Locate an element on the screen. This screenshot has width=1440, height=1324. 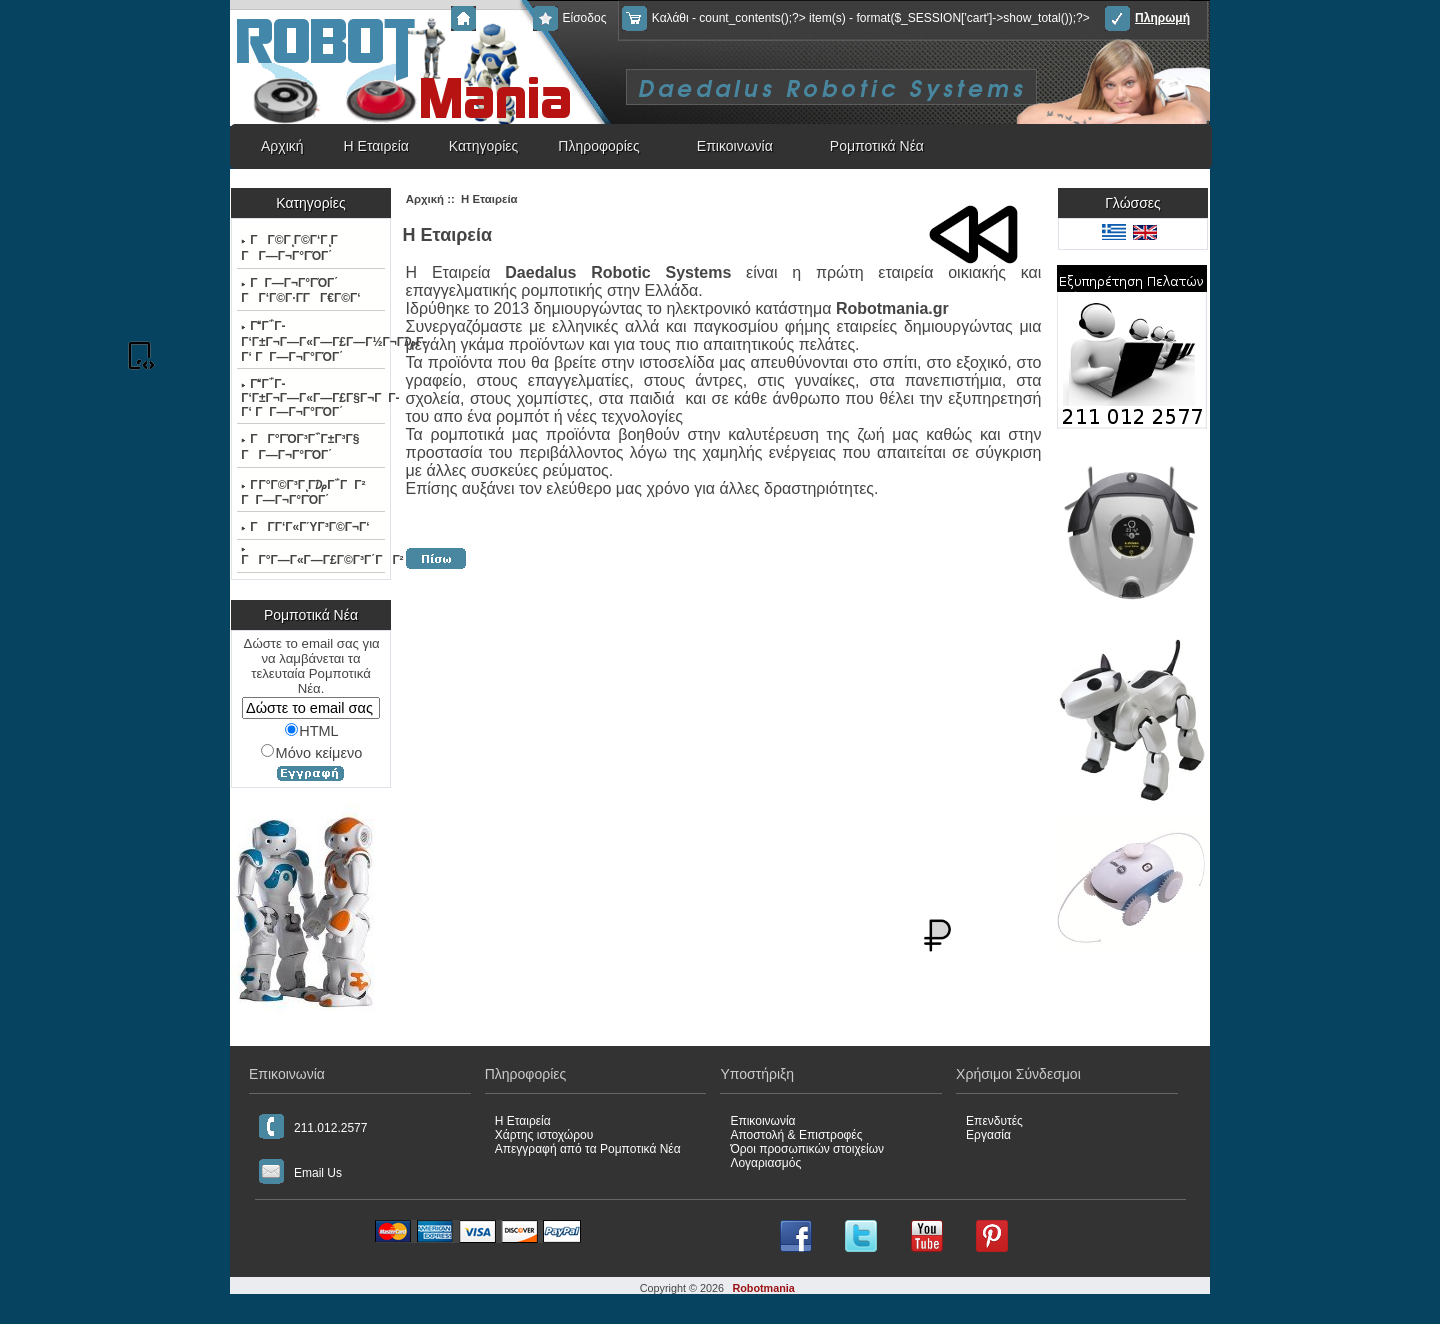
rewind or skip backward in media playback is located at coordinates (976, 234).